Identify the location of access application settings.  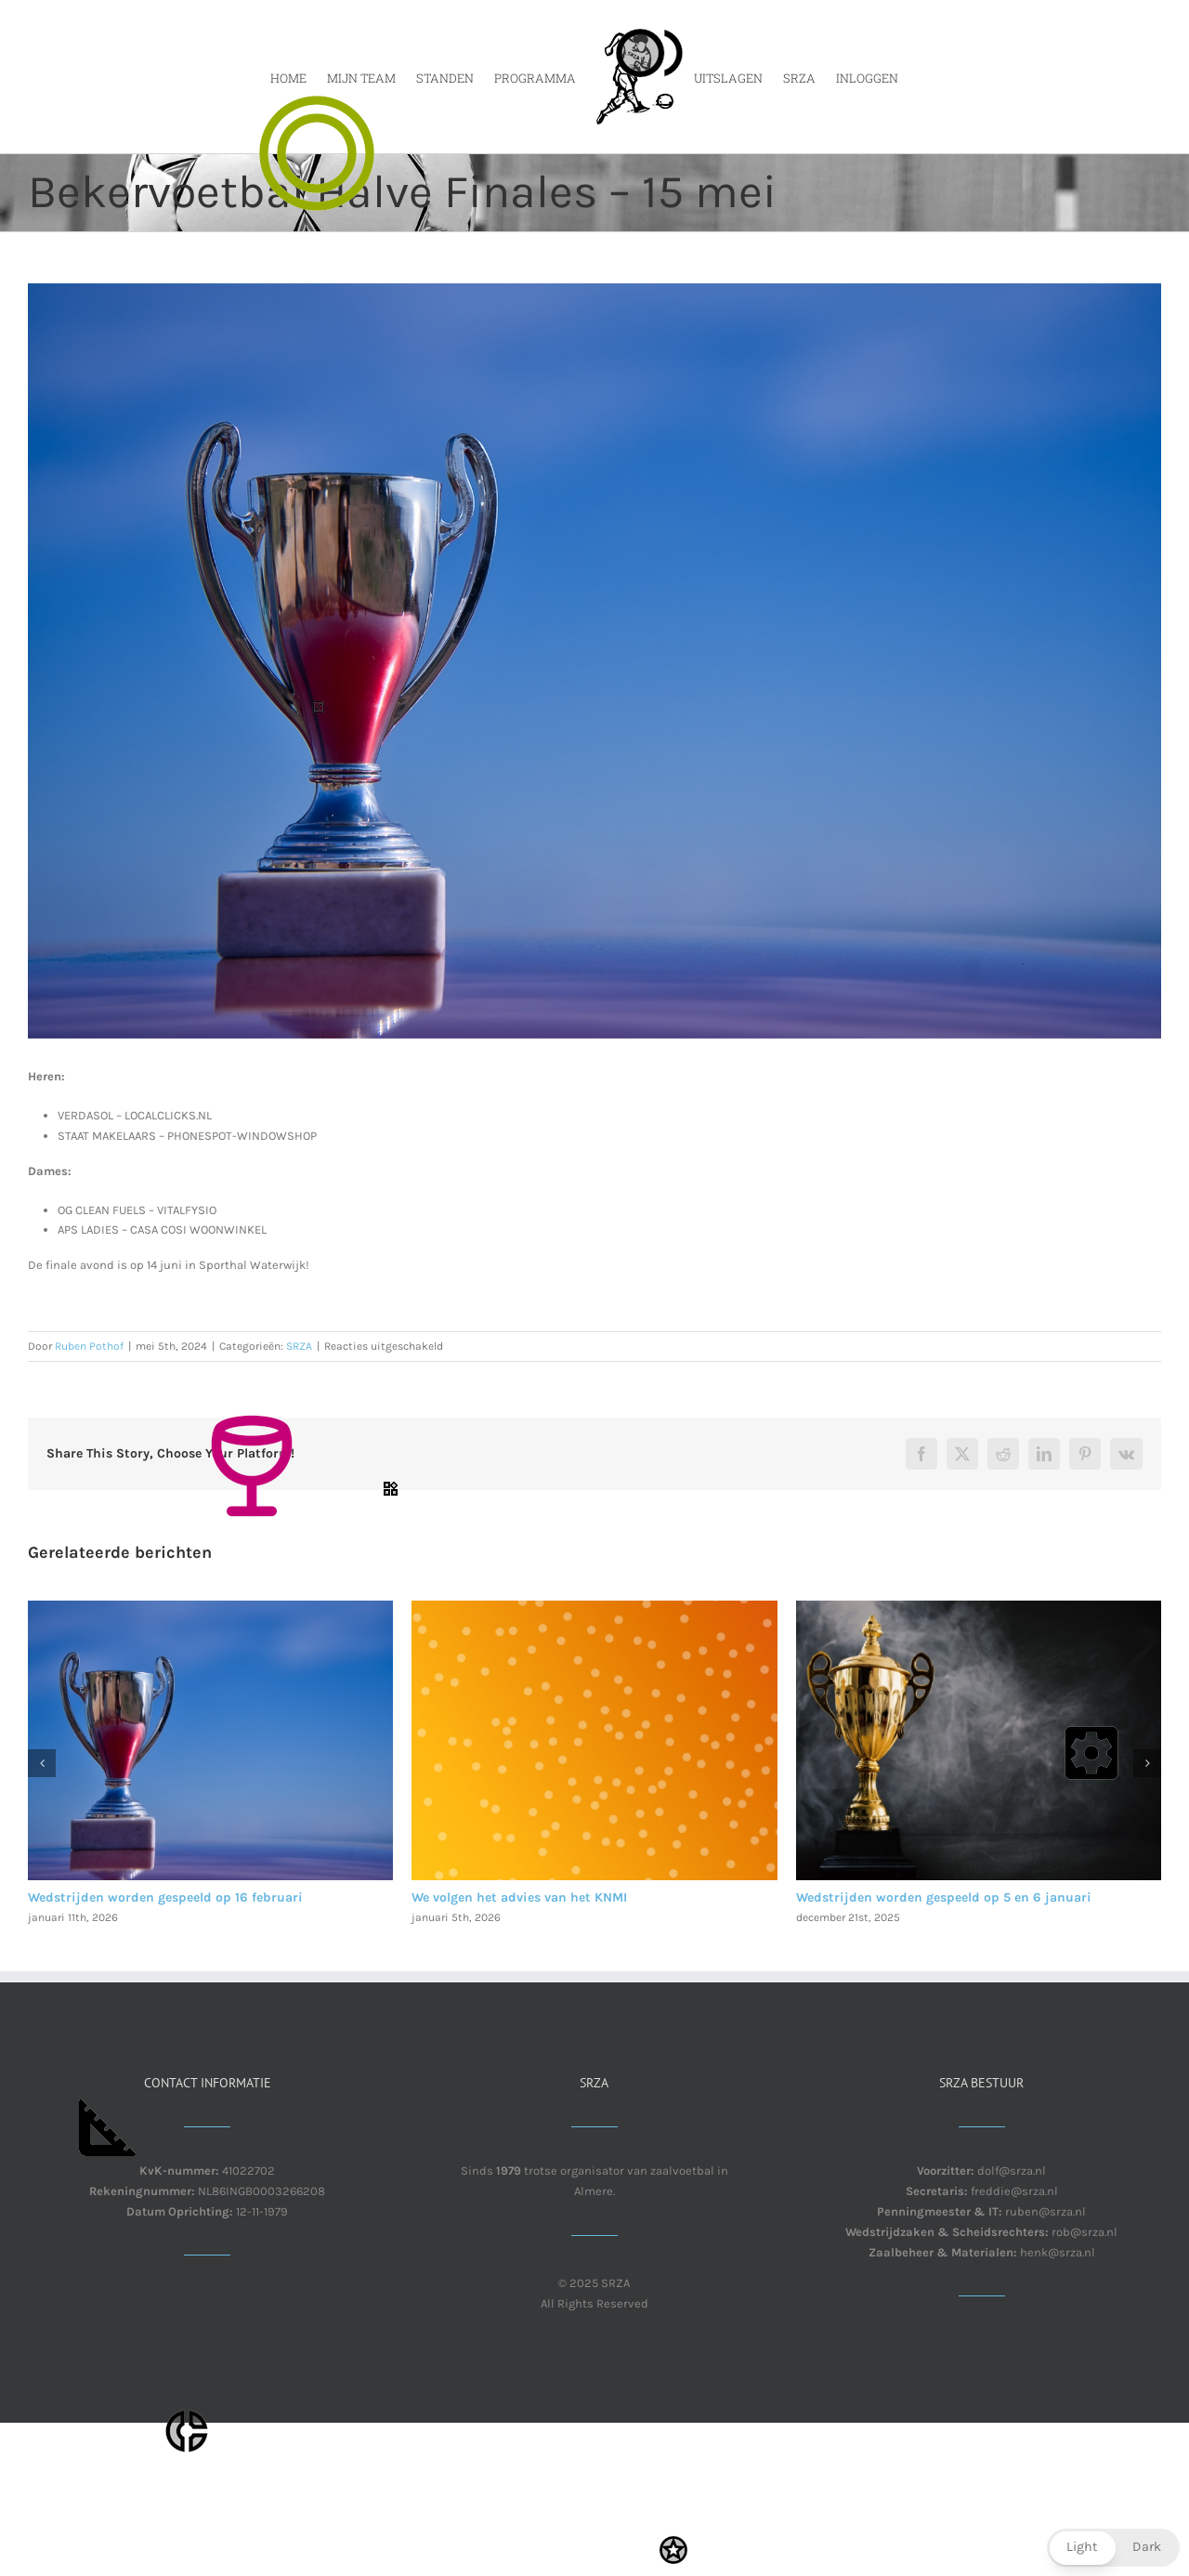
(1091, 1753).